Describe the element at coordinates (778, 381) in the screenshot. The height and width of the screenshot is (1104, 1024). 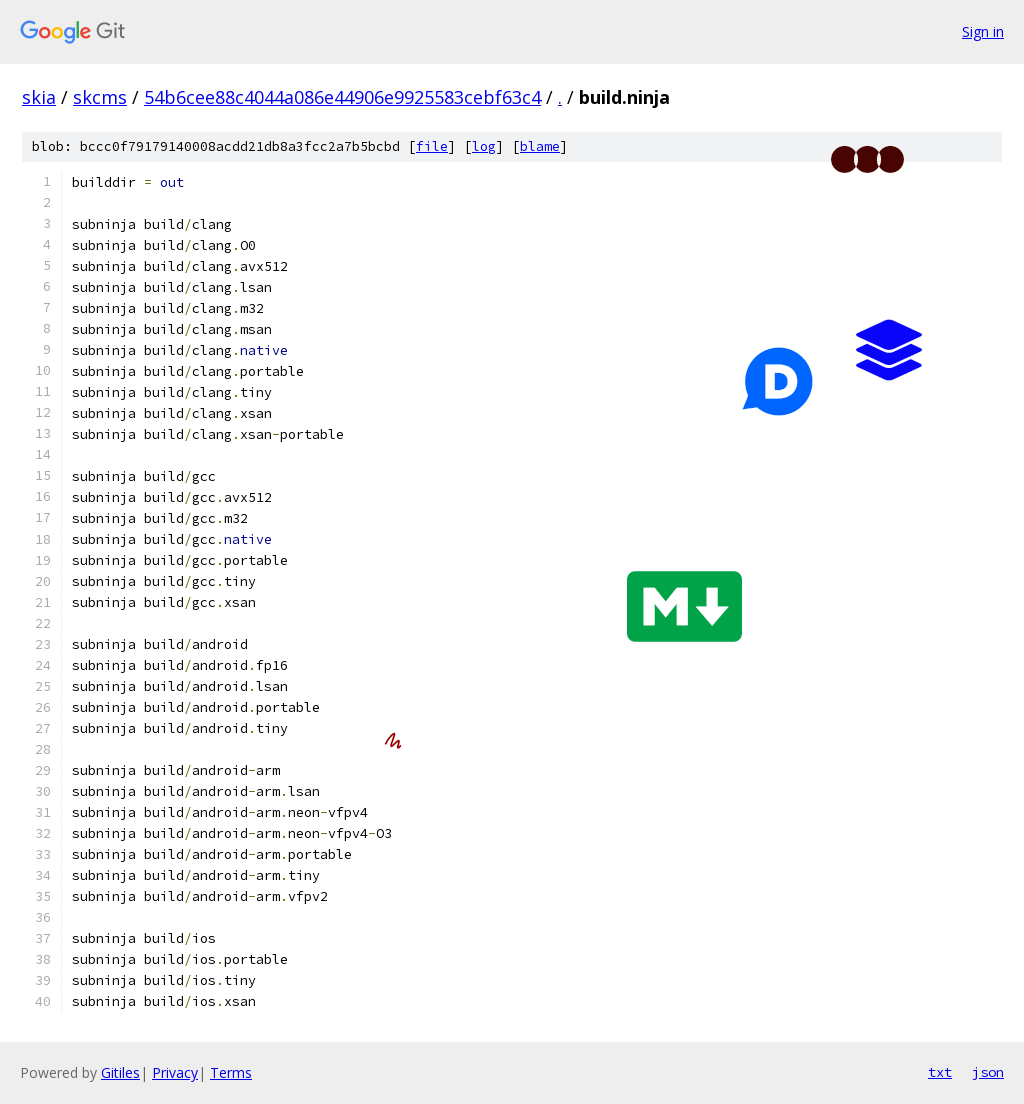
I see `disqus commenting platform logo` at that location.